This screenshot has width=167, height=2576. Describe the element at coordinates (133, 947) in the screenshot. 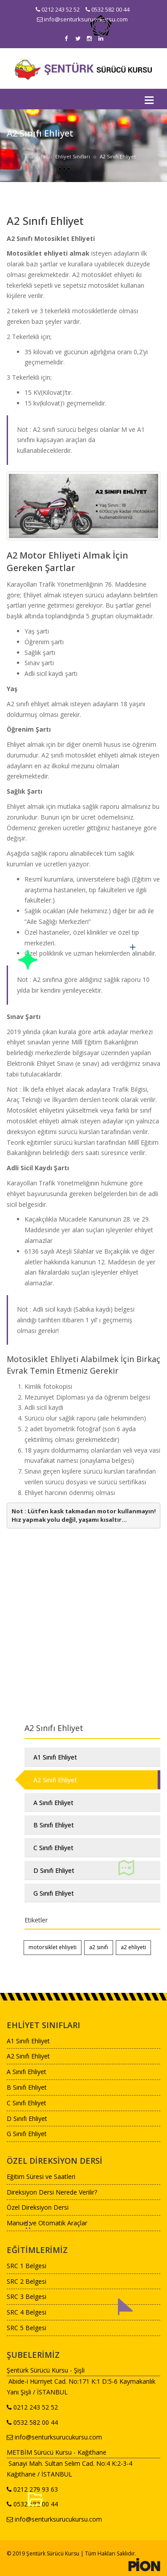

I see `add a new item` at that location.